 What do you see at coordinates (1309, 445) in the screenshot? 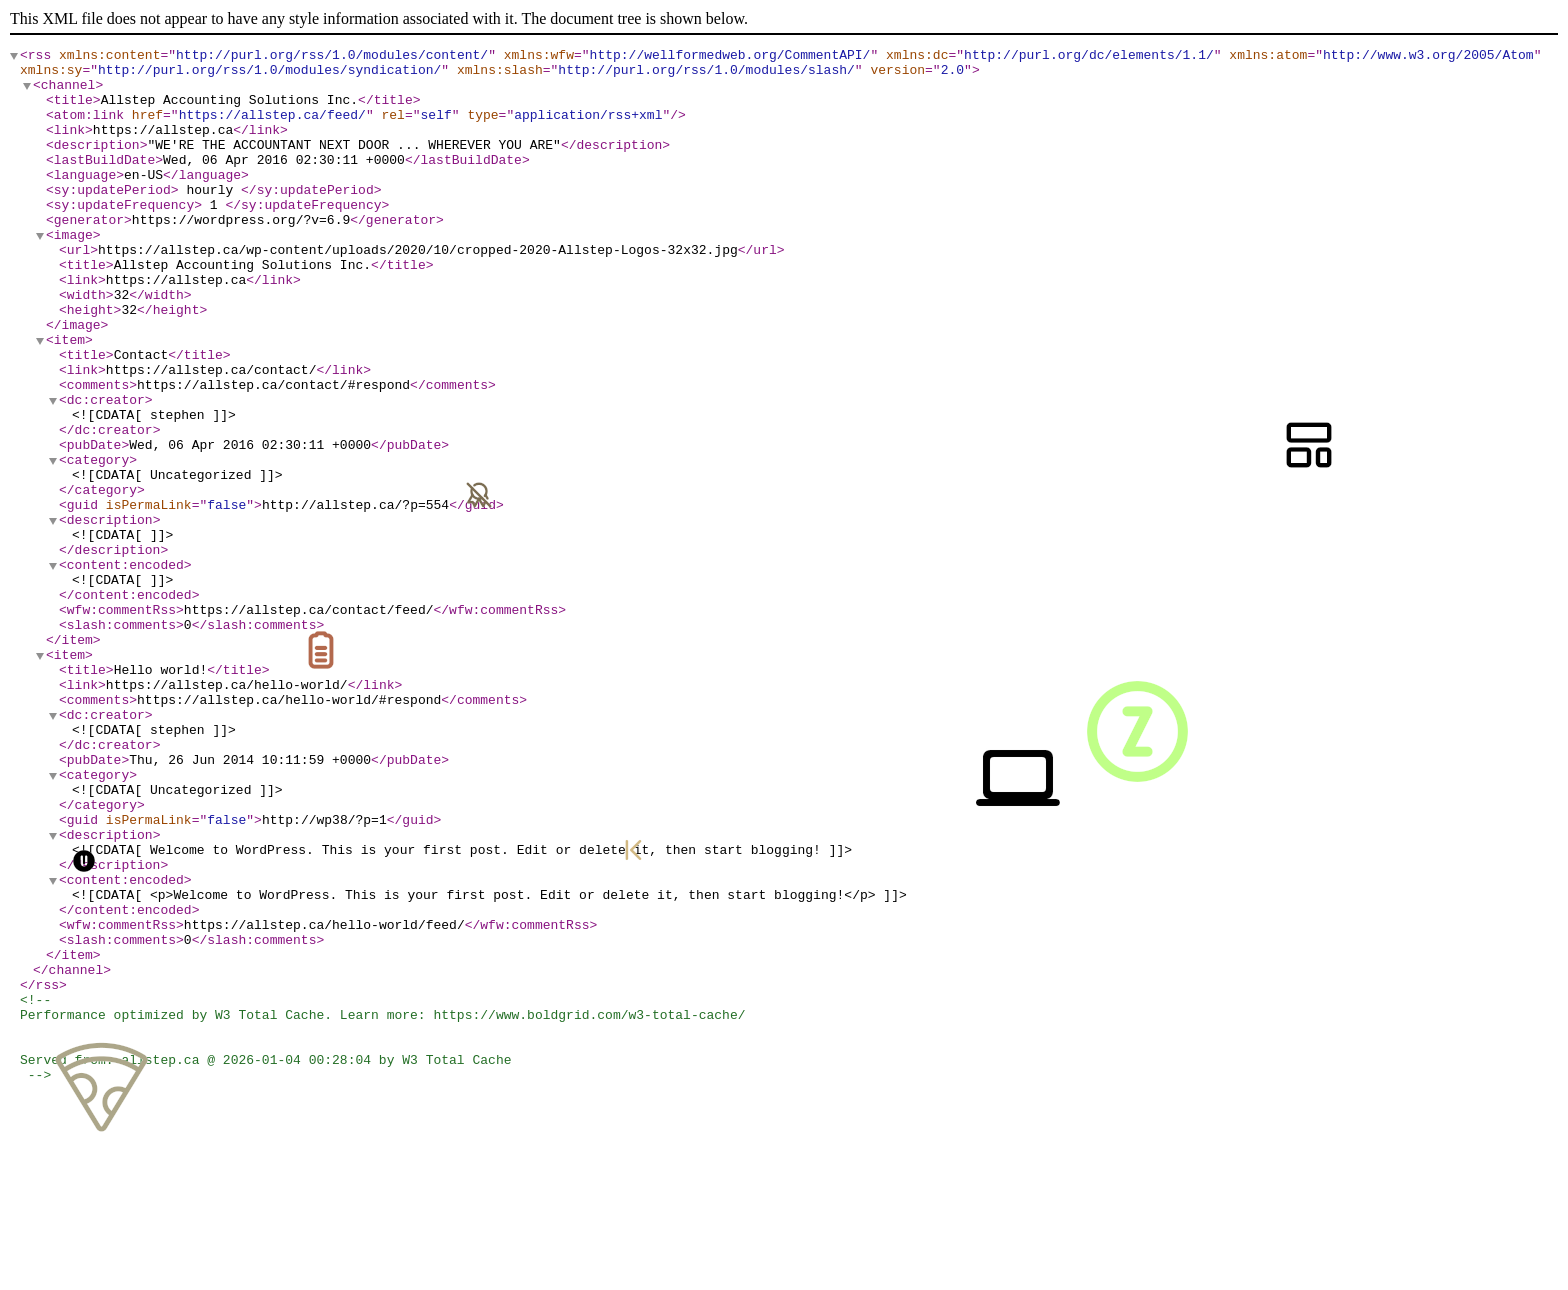
I see `select a page layout template` at bounding box center [1309, 445].